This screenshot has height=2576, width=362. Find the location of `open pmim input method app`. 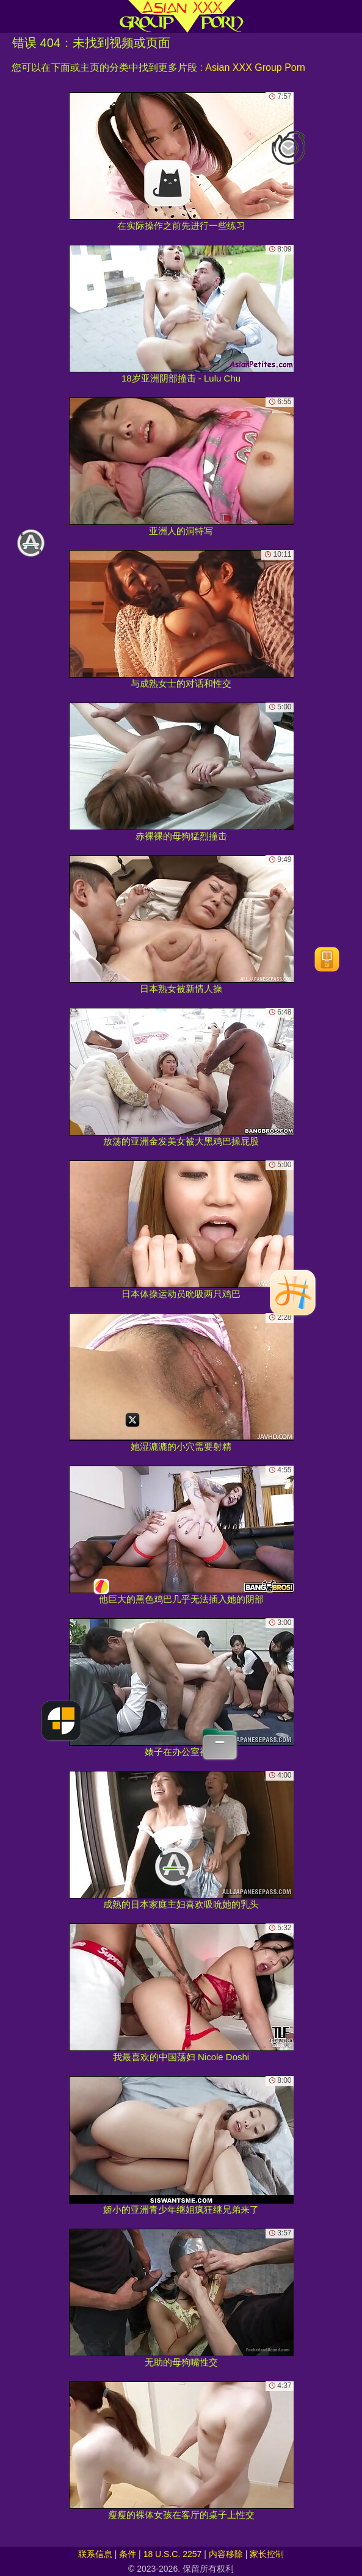

open pmim input method app is located at coordinates (292, 1292).